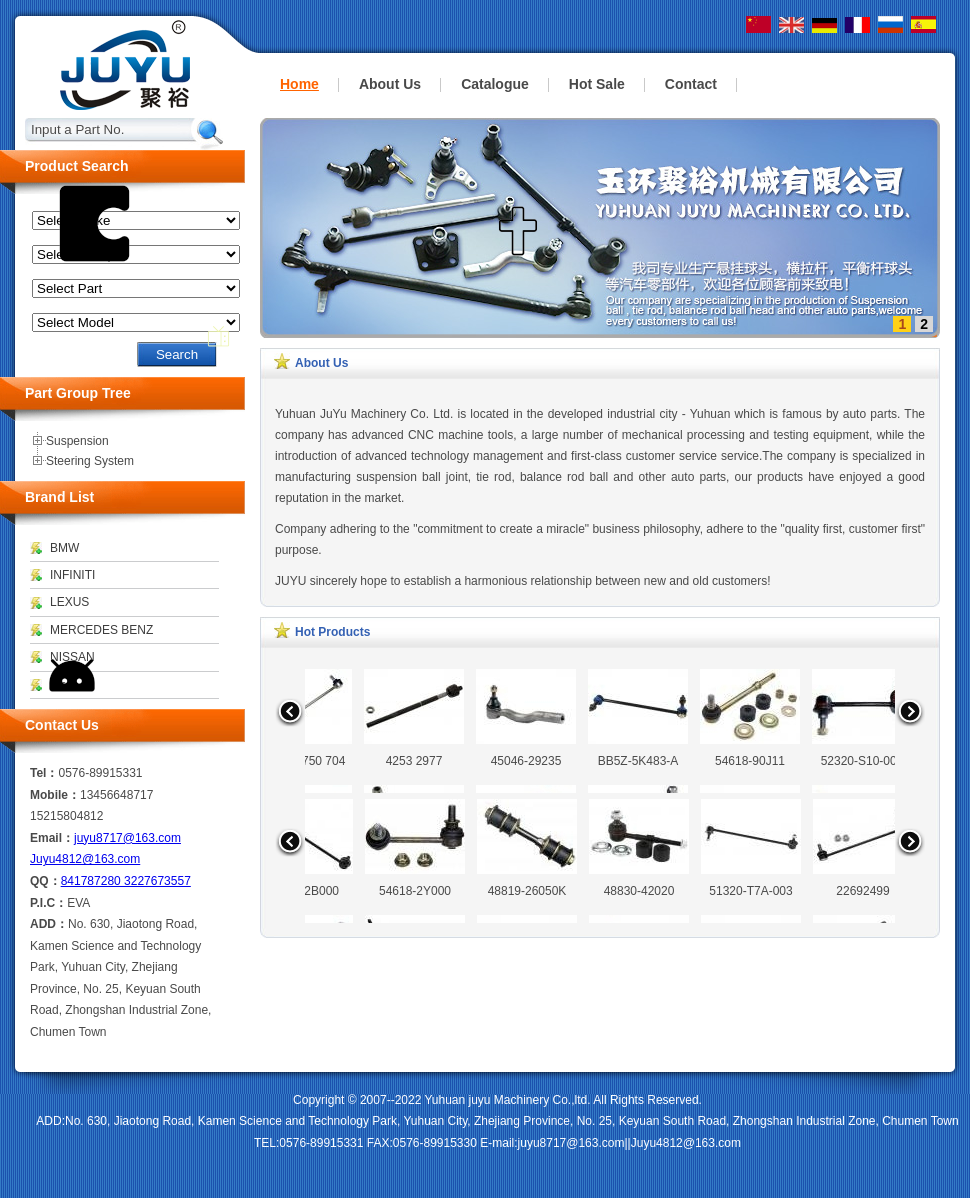 The image size is (970, 1198). Describe the element at coordinates (518, 231) in the screenshot. I see `represents a religious or faith-based feature` at that location.